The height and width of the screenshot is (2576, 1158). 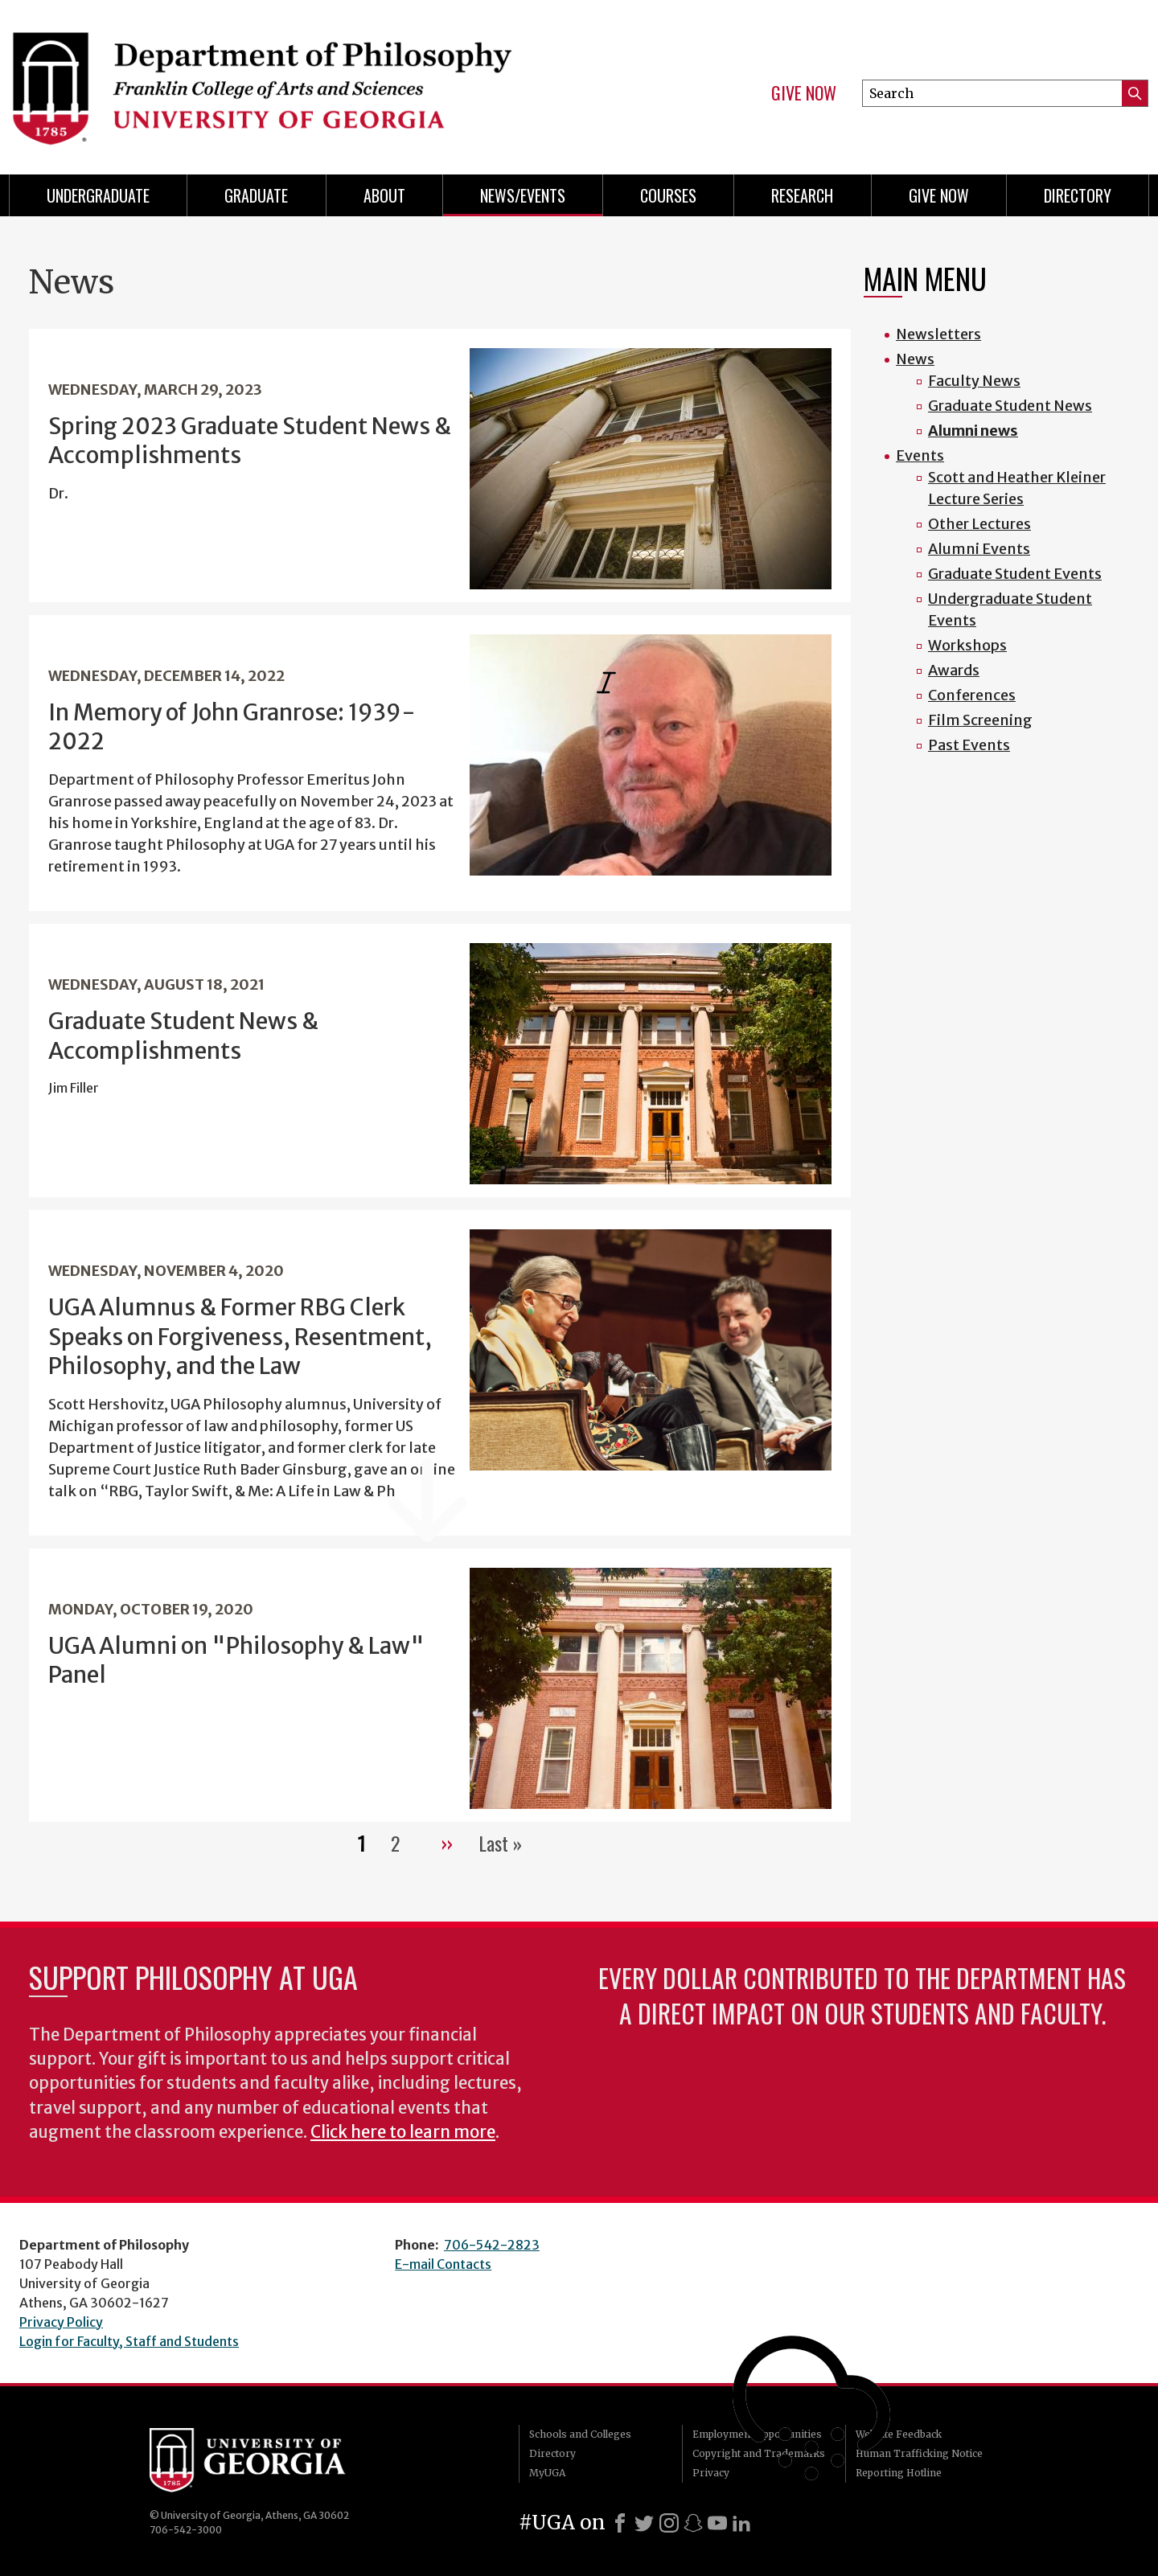 I want to click on indicates snowy weather conditions, so click(x=811, y=2408).